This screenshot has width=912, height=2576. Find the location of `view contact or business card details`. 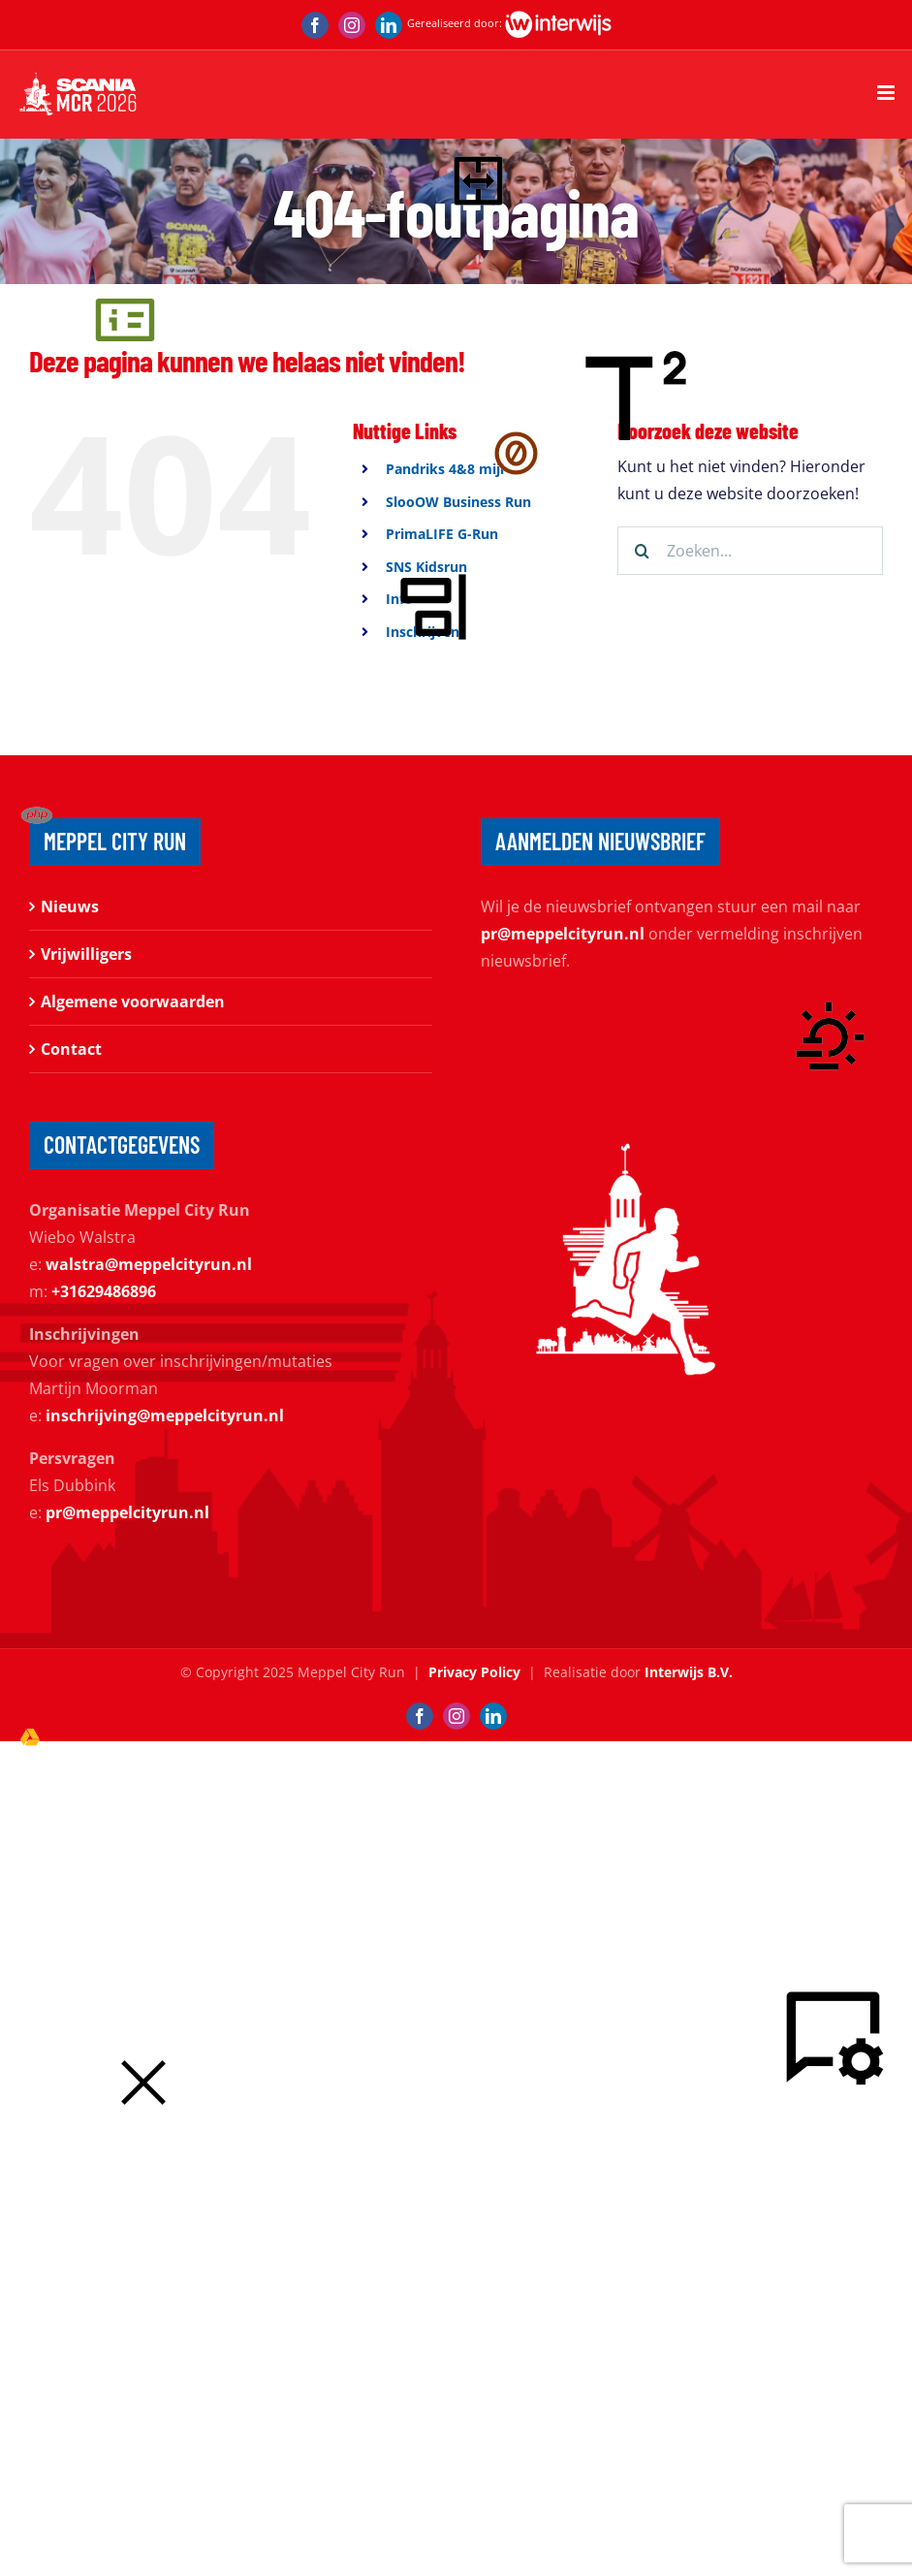

view contact or business card details is located at coordinates (125, 320).